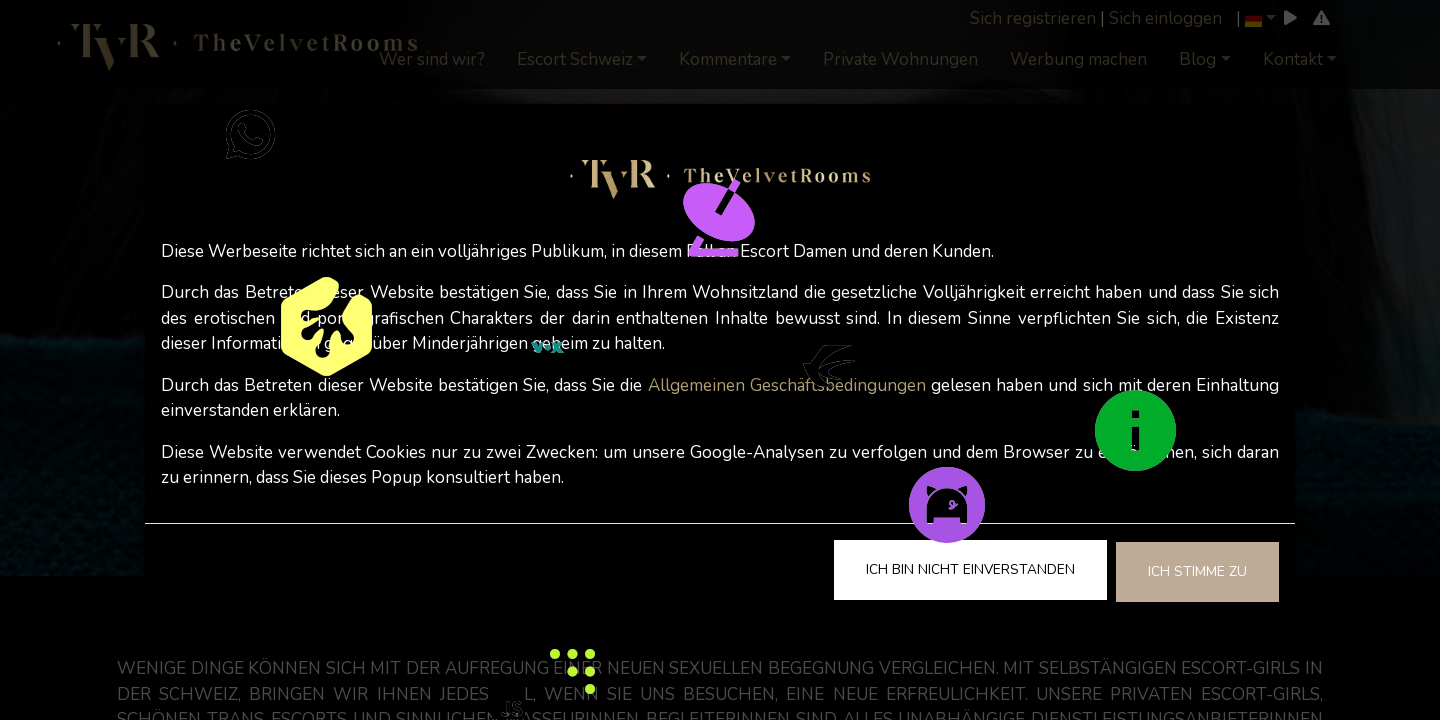 Image resolution: width=1440 pixels, height=720 pixels. What do you see at coordinates (508, 702) in the screenshot?
I see `JavaScript programming language logo` at bounding box center [508, 702].